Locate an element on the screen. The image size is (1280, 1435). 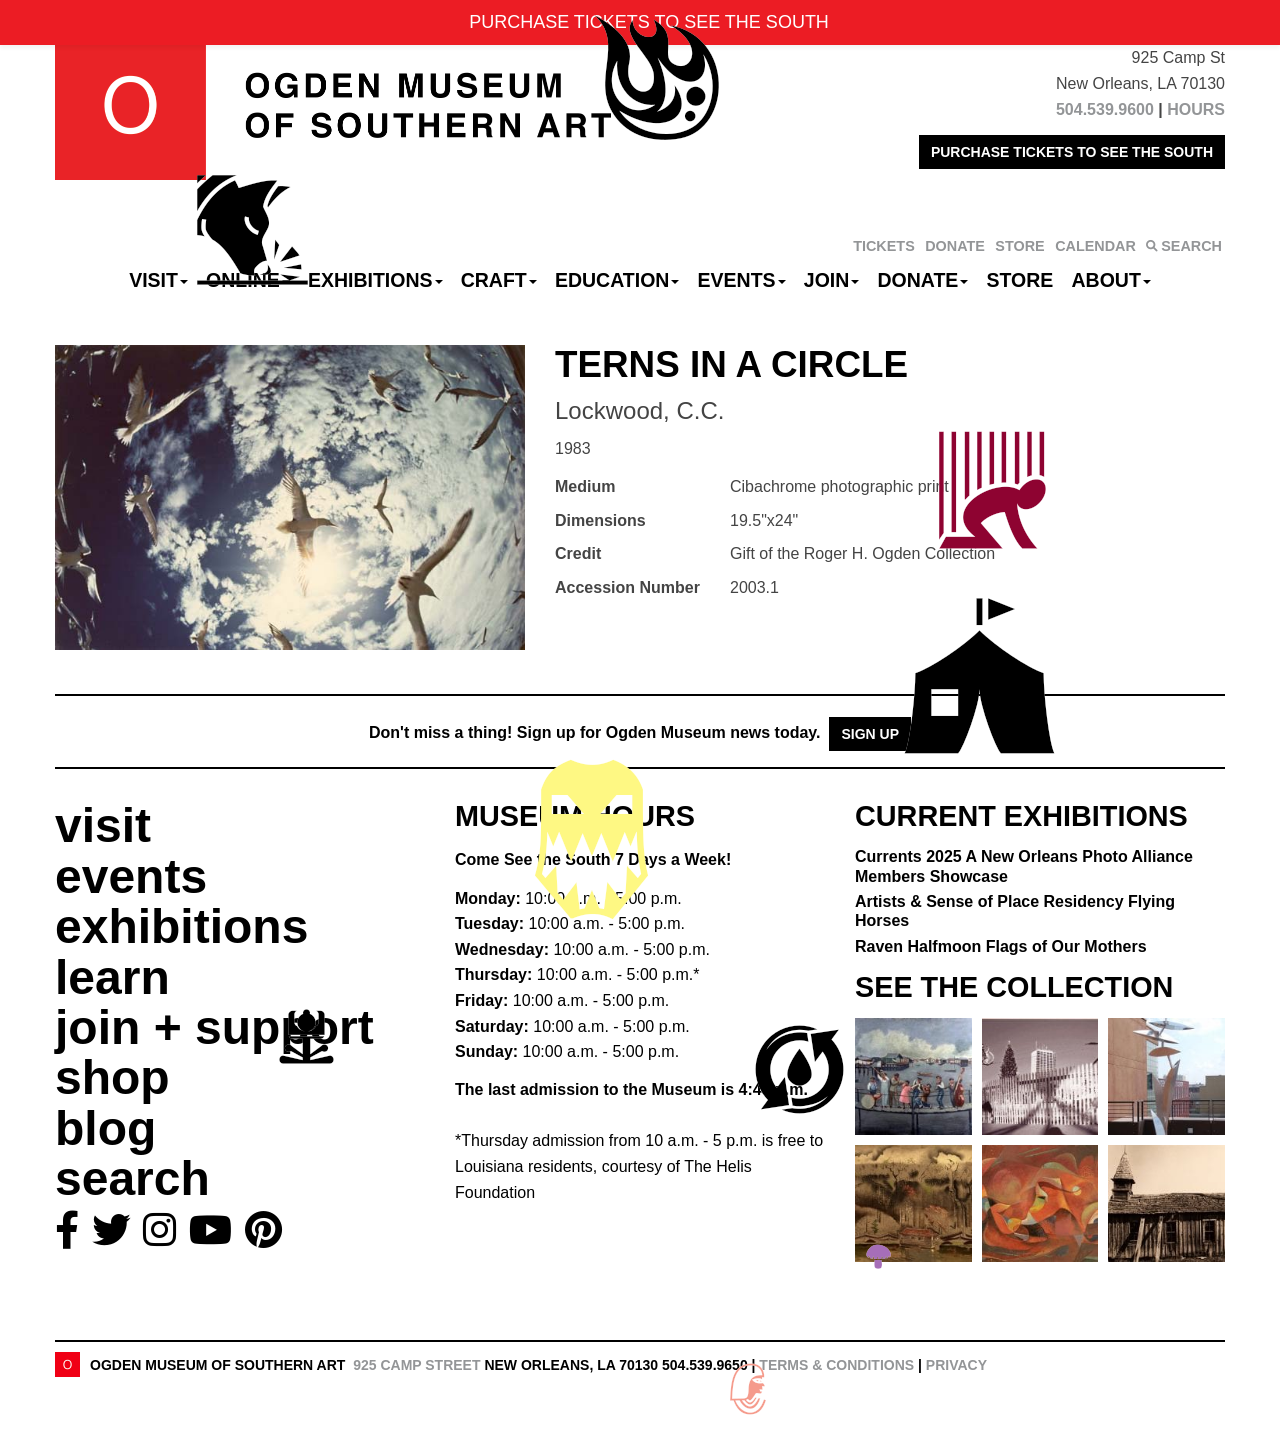
water recycling or purification system status is located at coordinates (799, 1069).